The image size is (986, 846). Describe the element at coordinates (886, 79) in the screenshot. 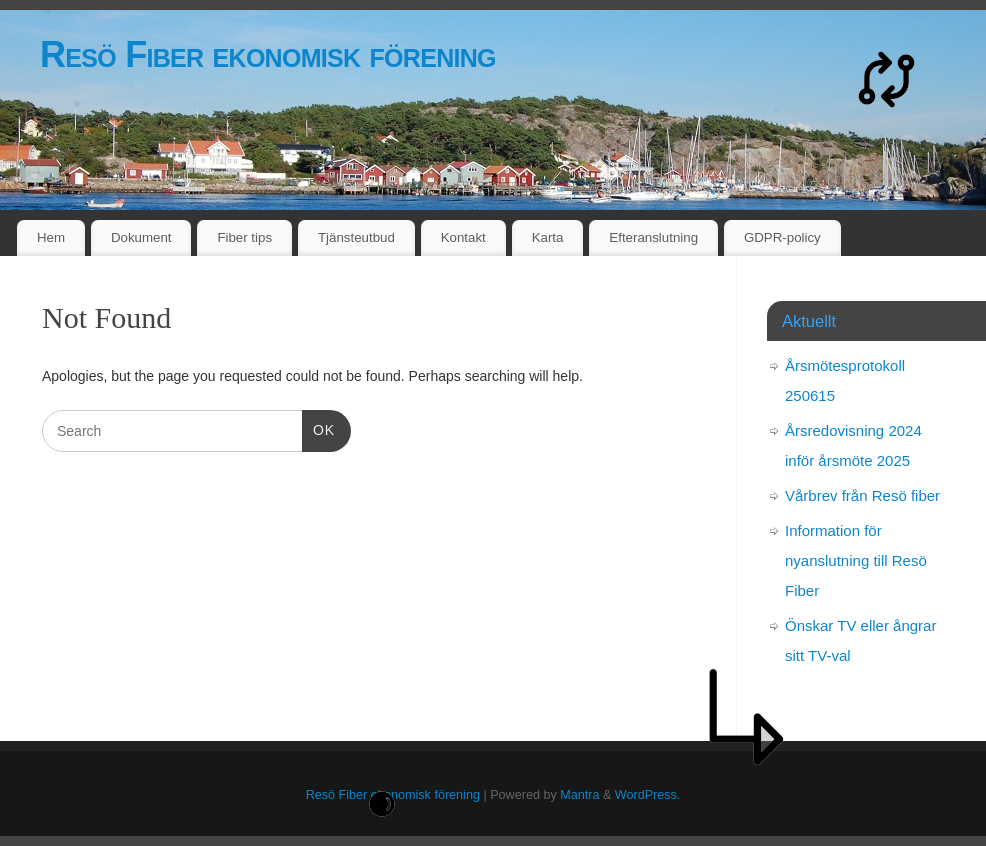

I see `swap or exchange items` at that location.